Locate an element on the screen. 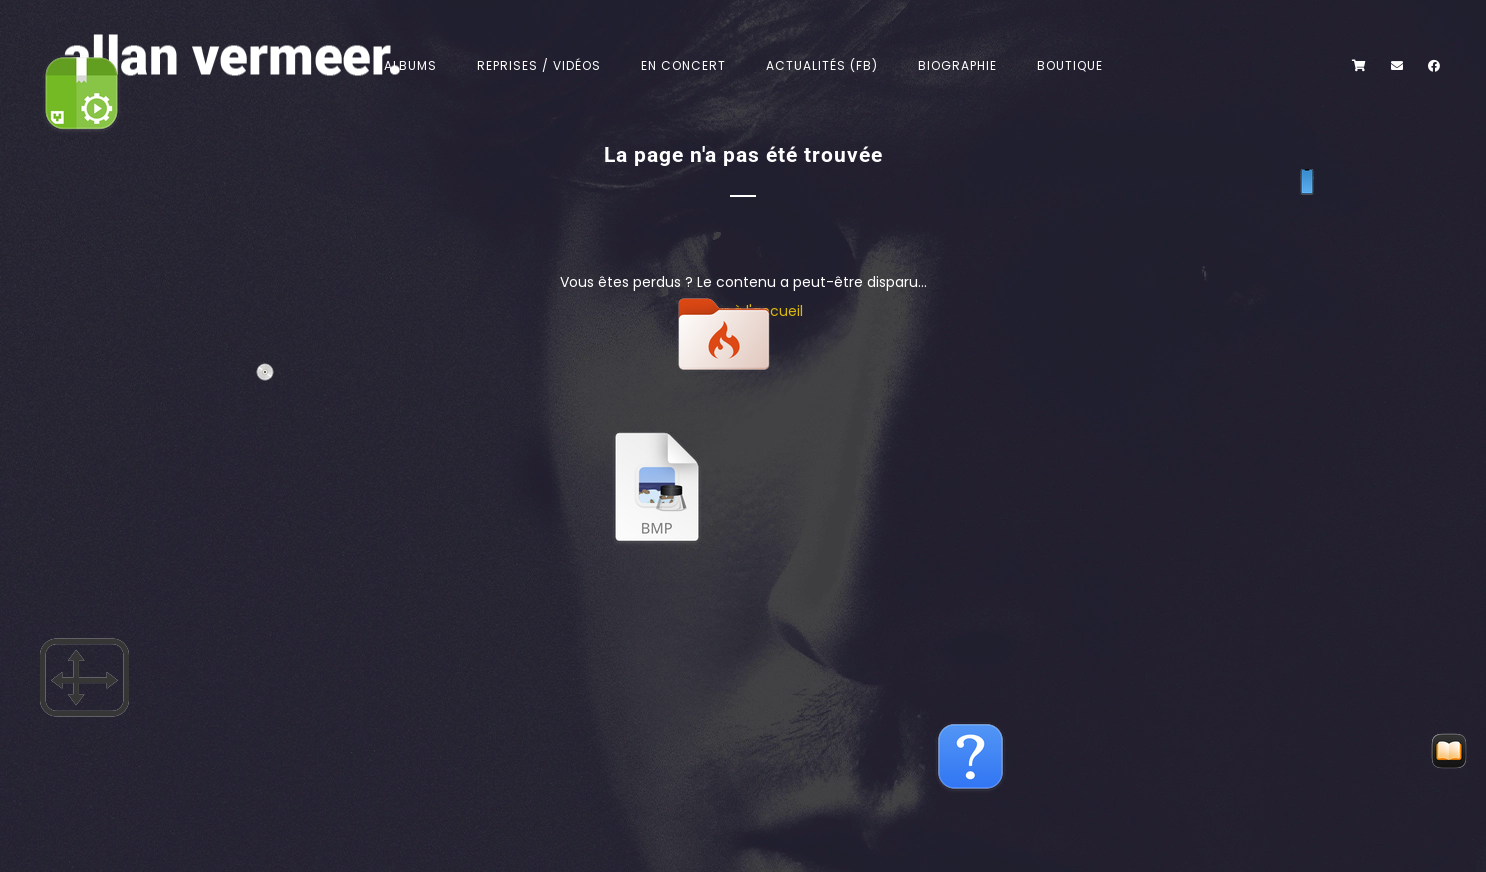 Image resolution: width=1486 pixels, height=872 pixels. iPhone 13 Pro device icon is located at coordinates (1307, 182).